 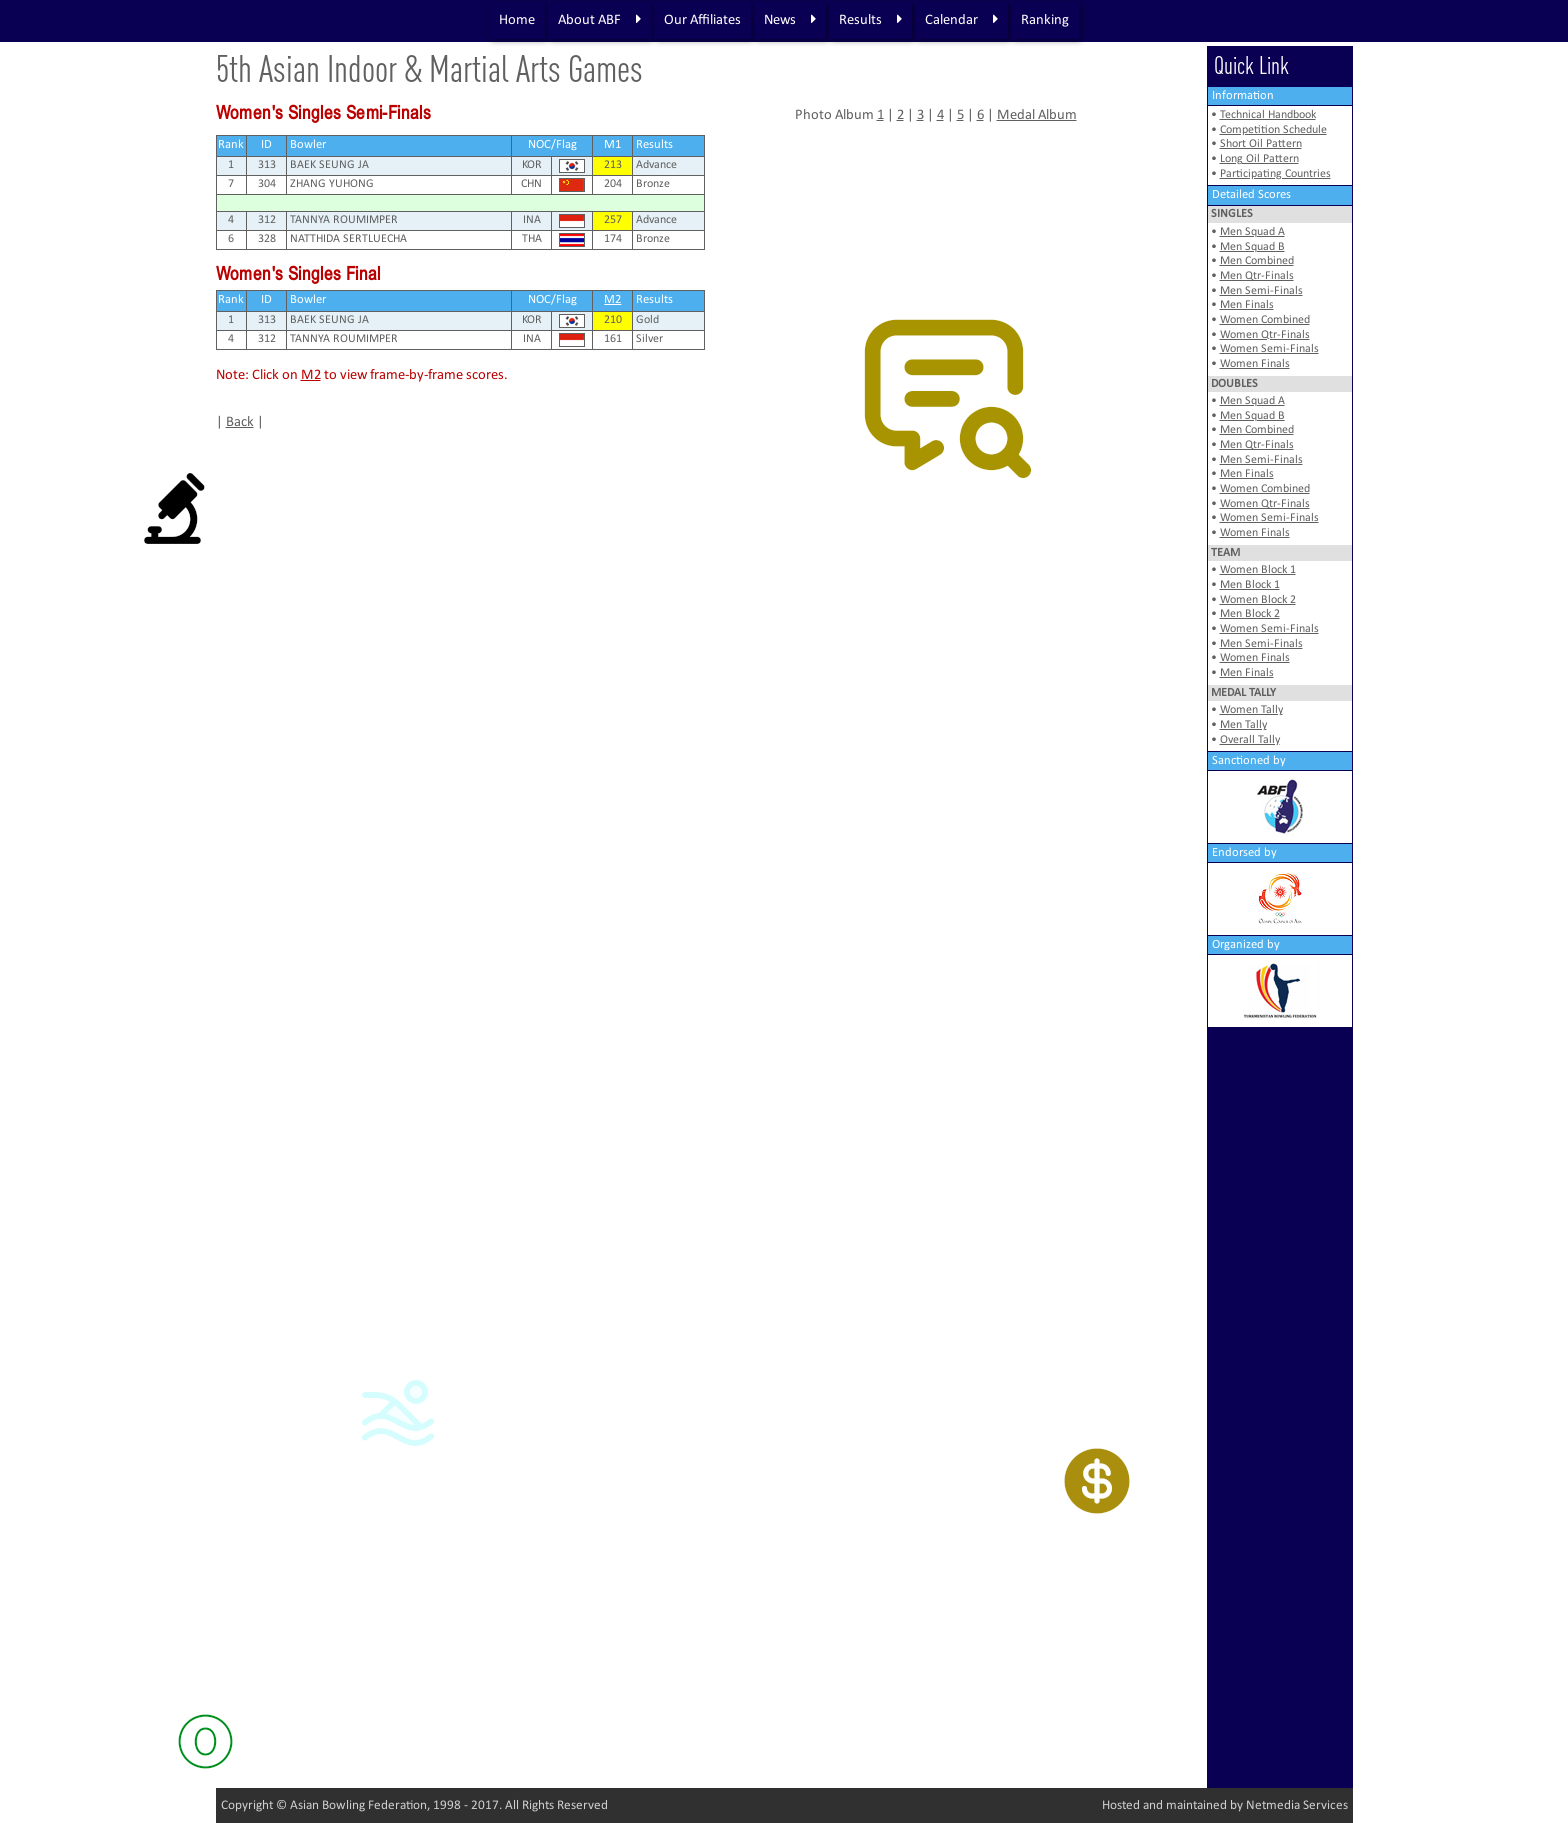 What do you see at coordinates (1097, 1481) in the screenshot?
I see `view pricing or payment options` at bounding box center [1097, 1481].